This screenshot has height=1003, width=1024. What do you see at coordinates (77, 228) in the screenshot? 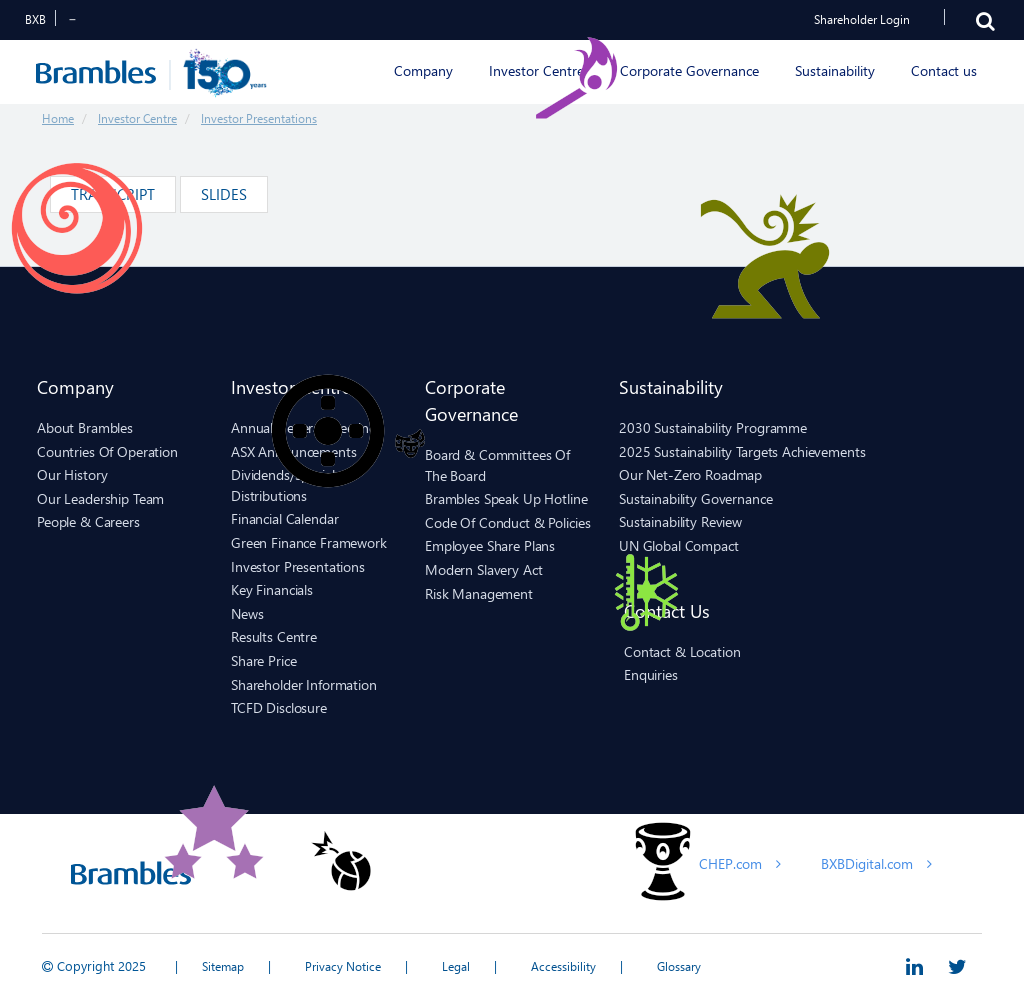
I see `collectible shell currency or treasure item` at bounding box center [77, 228].